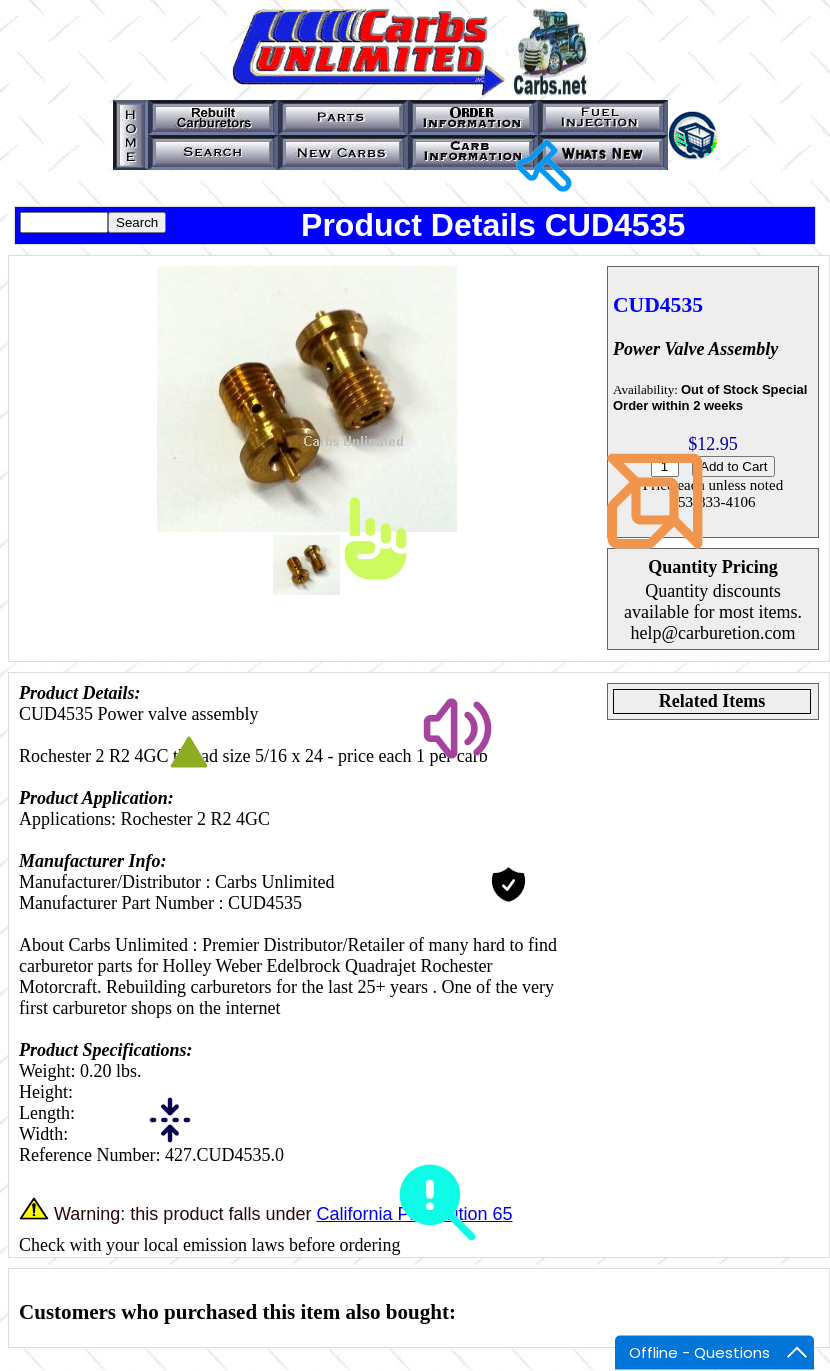 This screenshot has height=1371, width=830. Describe the element at coordinates (655, 501) in the screenshot. I see `AMD brand logo` at that location.